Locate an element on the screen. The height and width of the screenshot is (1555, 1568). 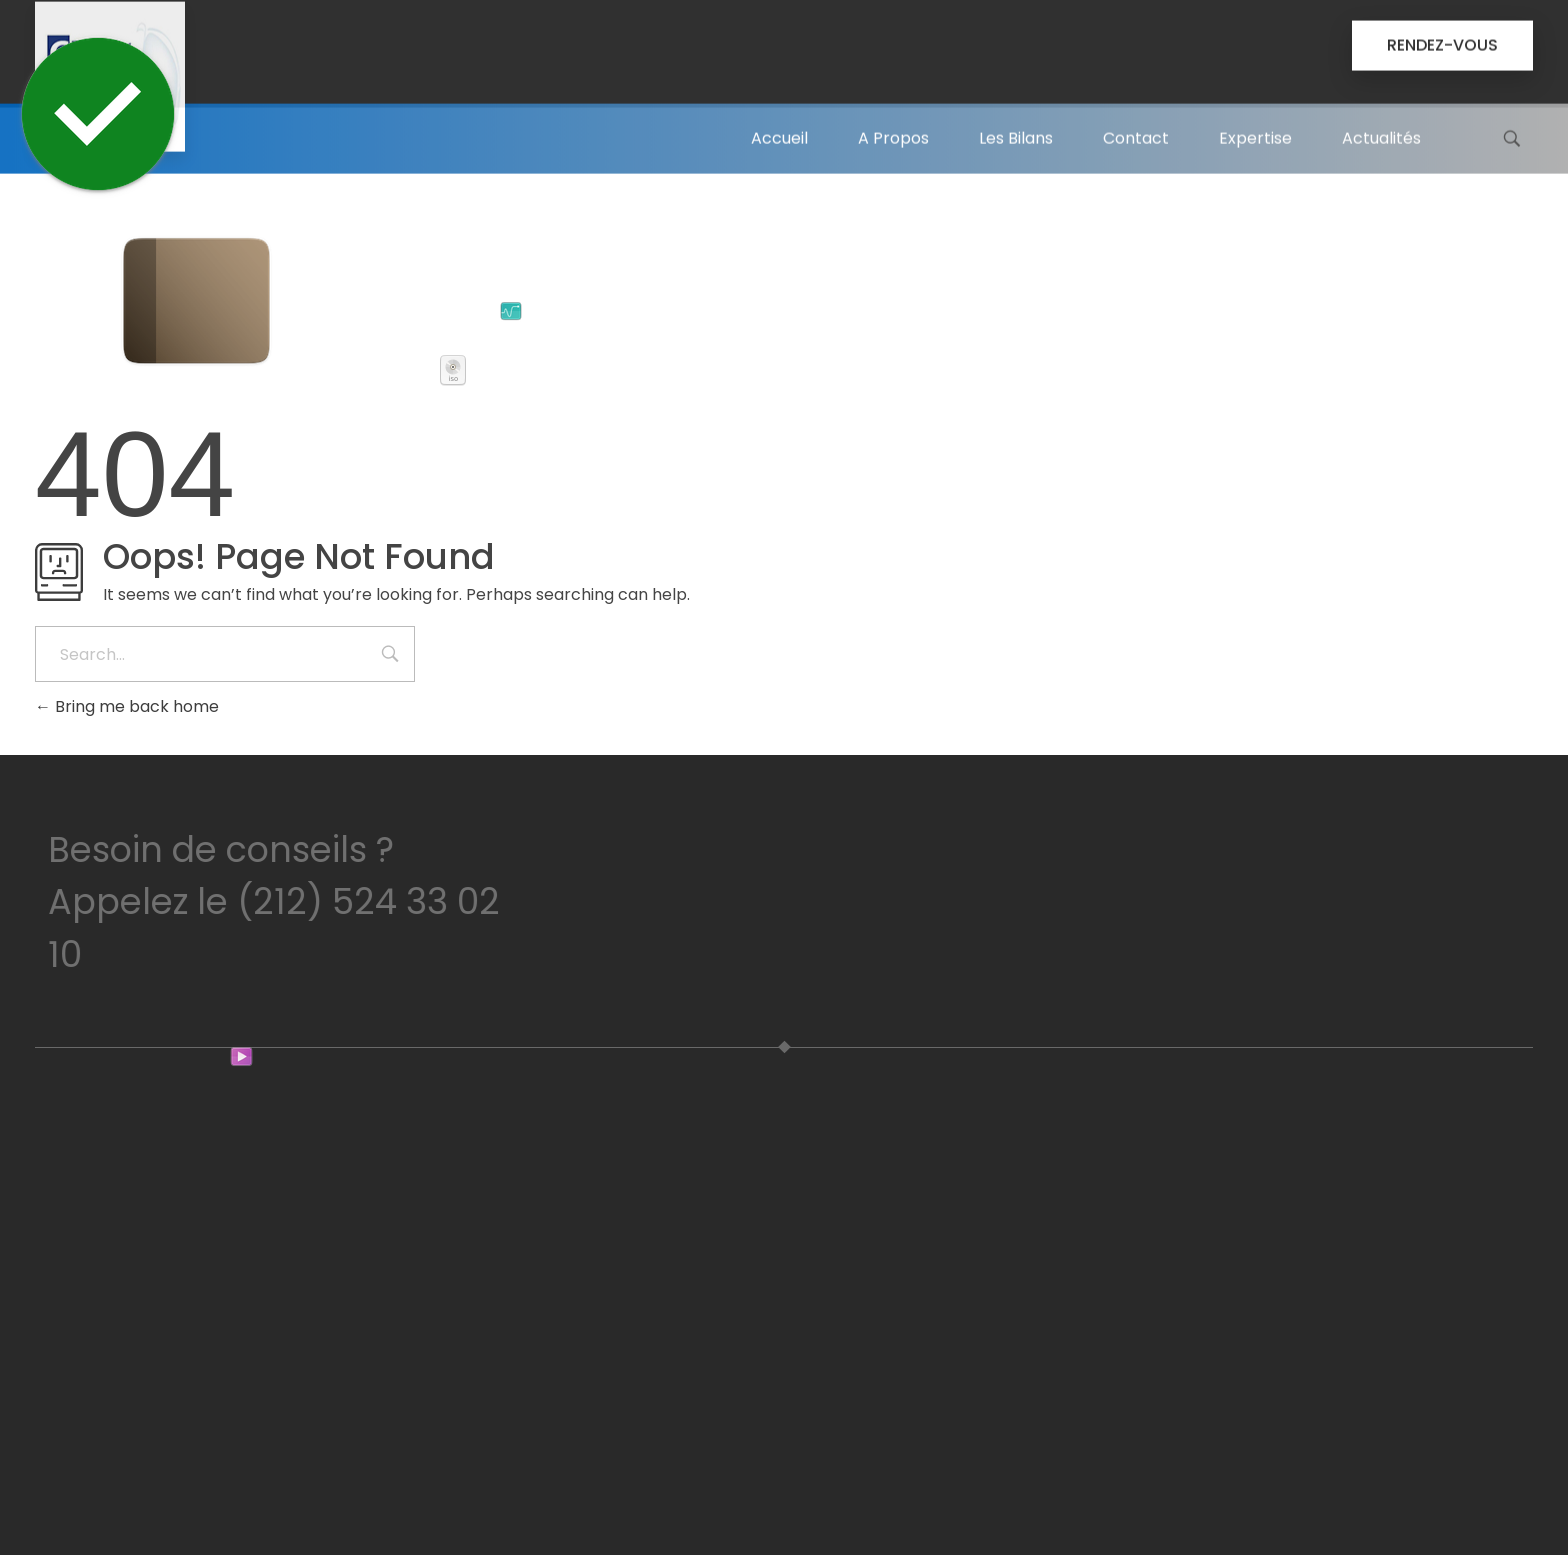
open celluloid media player is located at coordinates (241, 1056).